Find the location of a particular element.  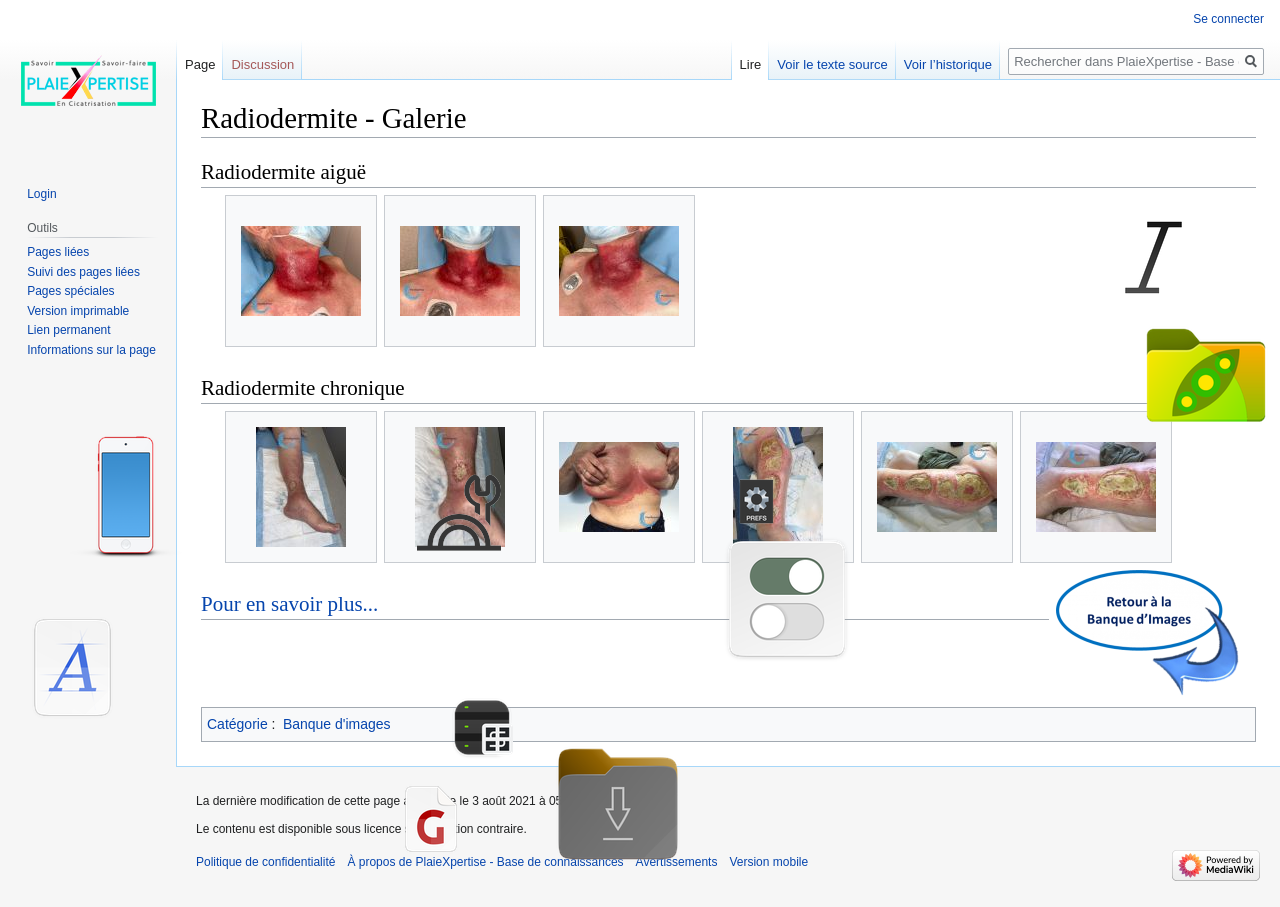

configure windows file sharing preferences is located at coordinates (482, 728).